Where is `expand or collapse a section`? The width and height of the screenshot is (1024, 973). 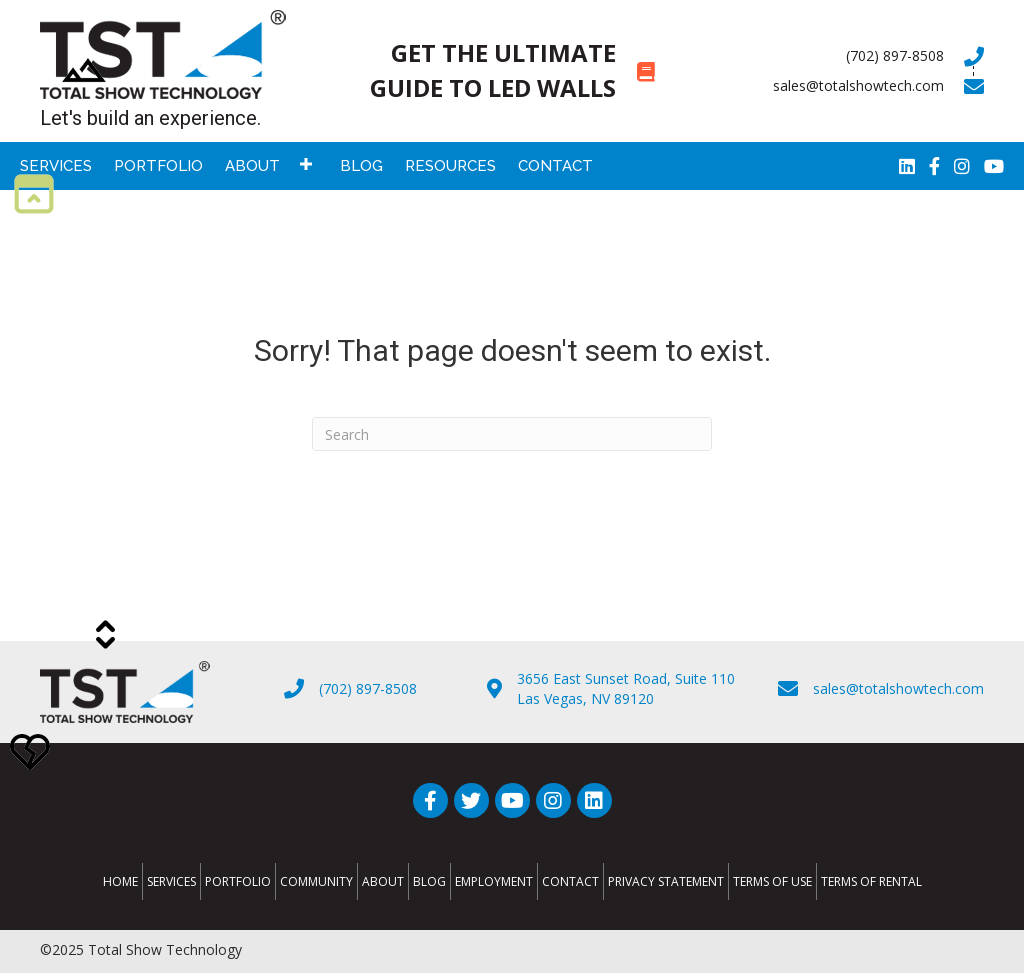
expand or collapse a section is located at coordinates (105, 634).